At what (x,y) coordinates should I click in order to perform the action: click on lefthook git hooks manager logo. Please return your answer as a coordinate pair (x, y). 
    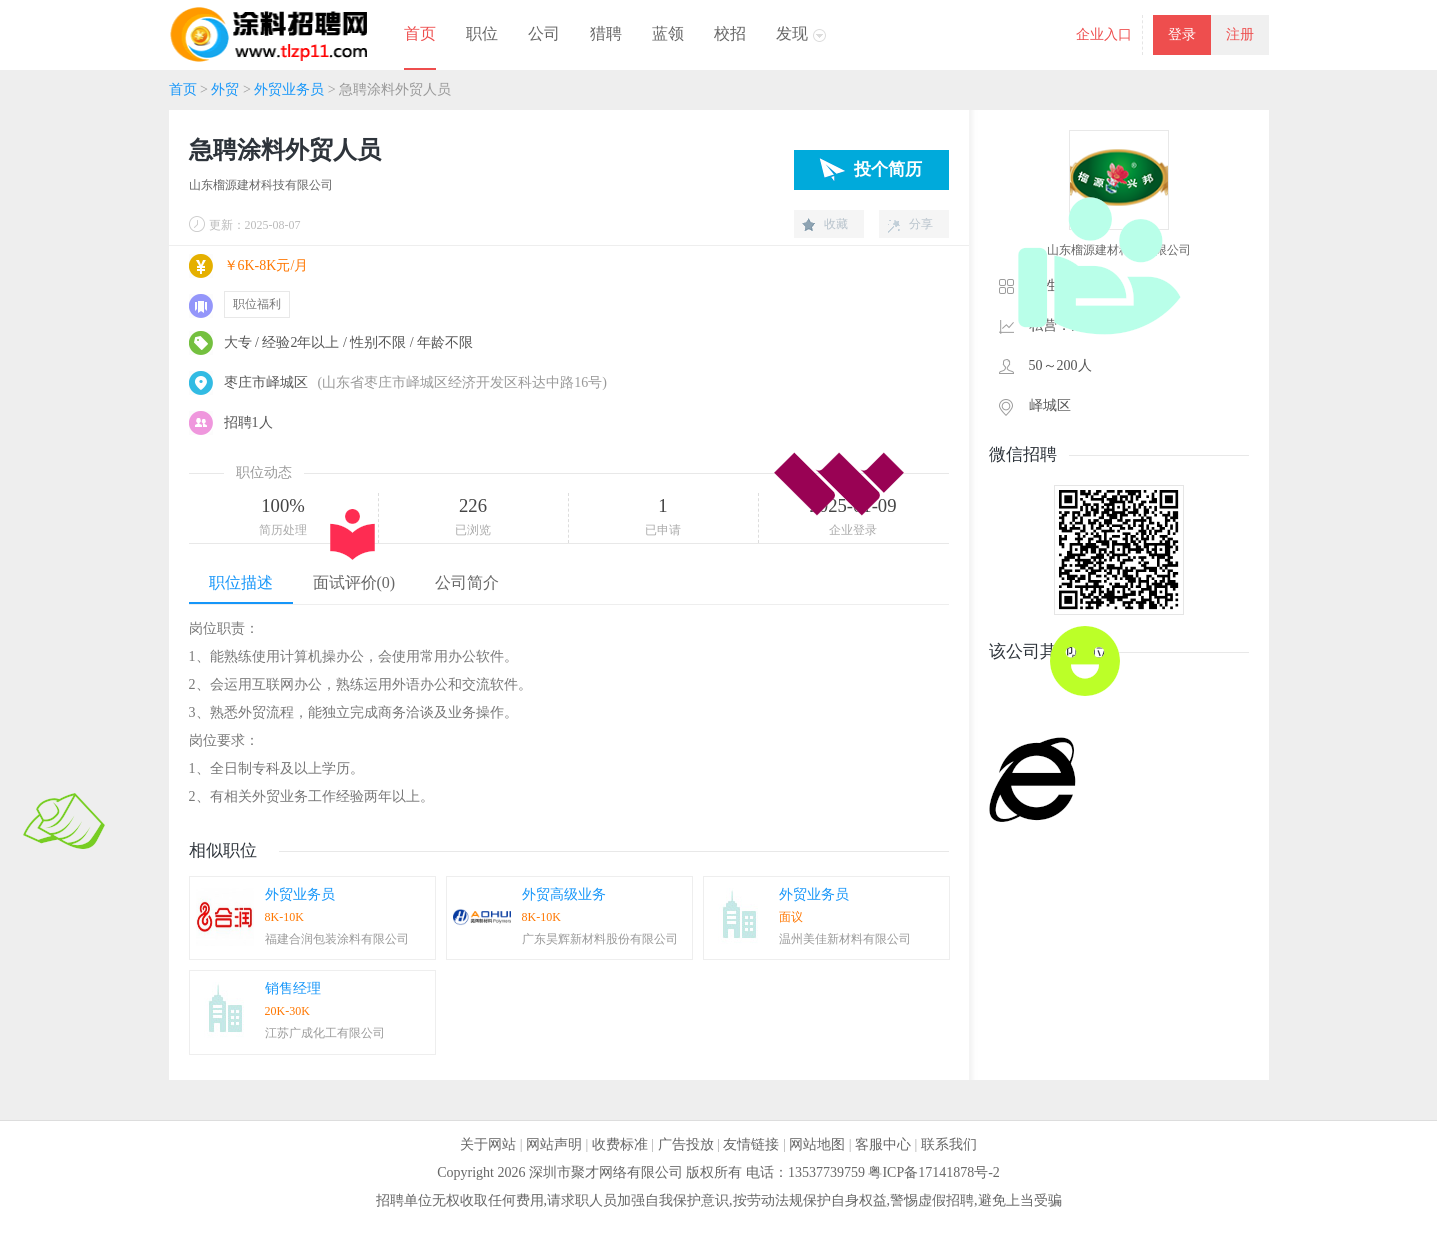
    Looking at the image, I should click on (64, 821).